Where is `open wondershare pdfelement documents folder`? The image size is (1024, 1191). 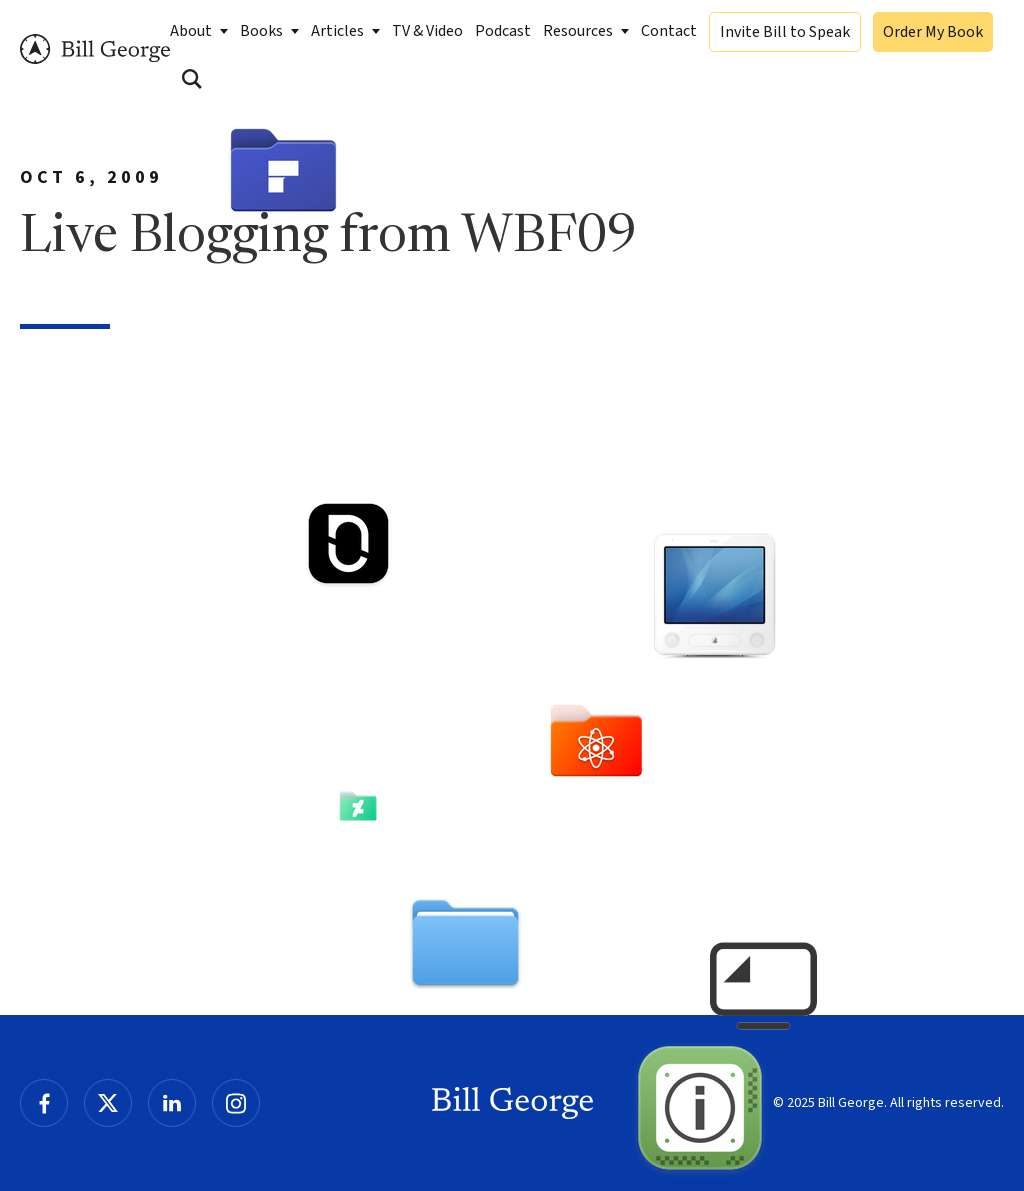 open wondershare pdfelement documents folder is located at coordinates (283, 173).